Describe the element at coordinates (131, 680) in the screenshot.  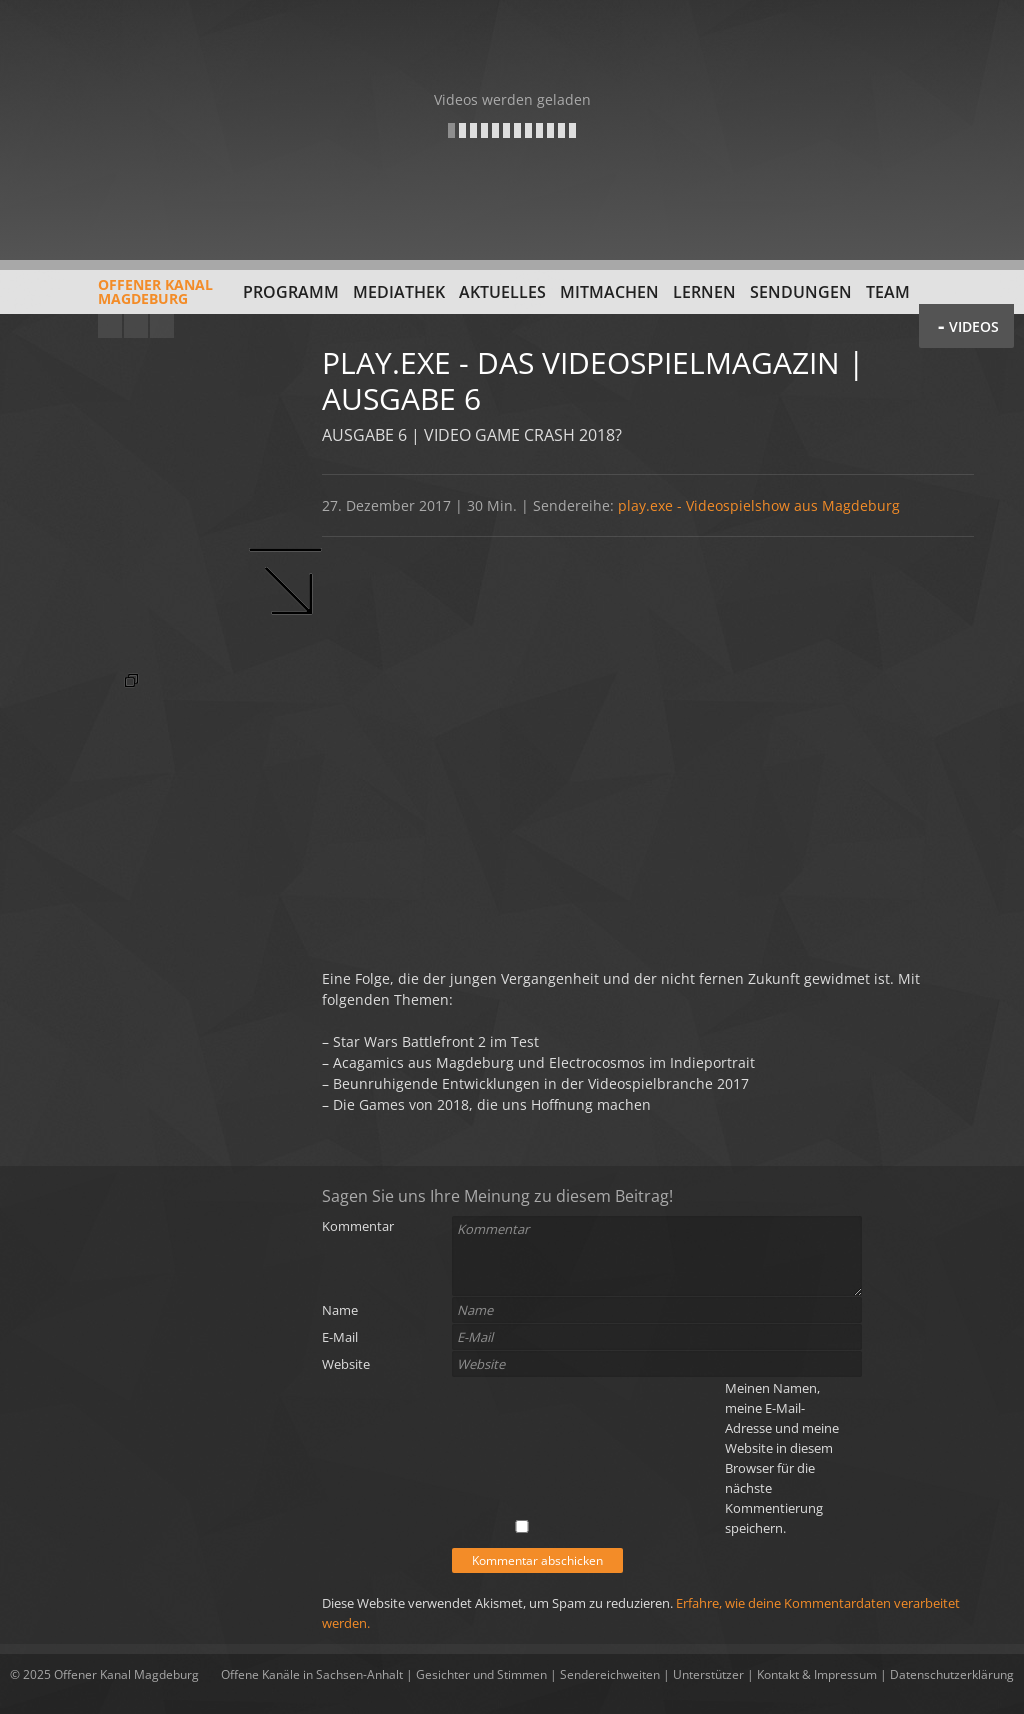
I see `copy to clipboard` at that location.